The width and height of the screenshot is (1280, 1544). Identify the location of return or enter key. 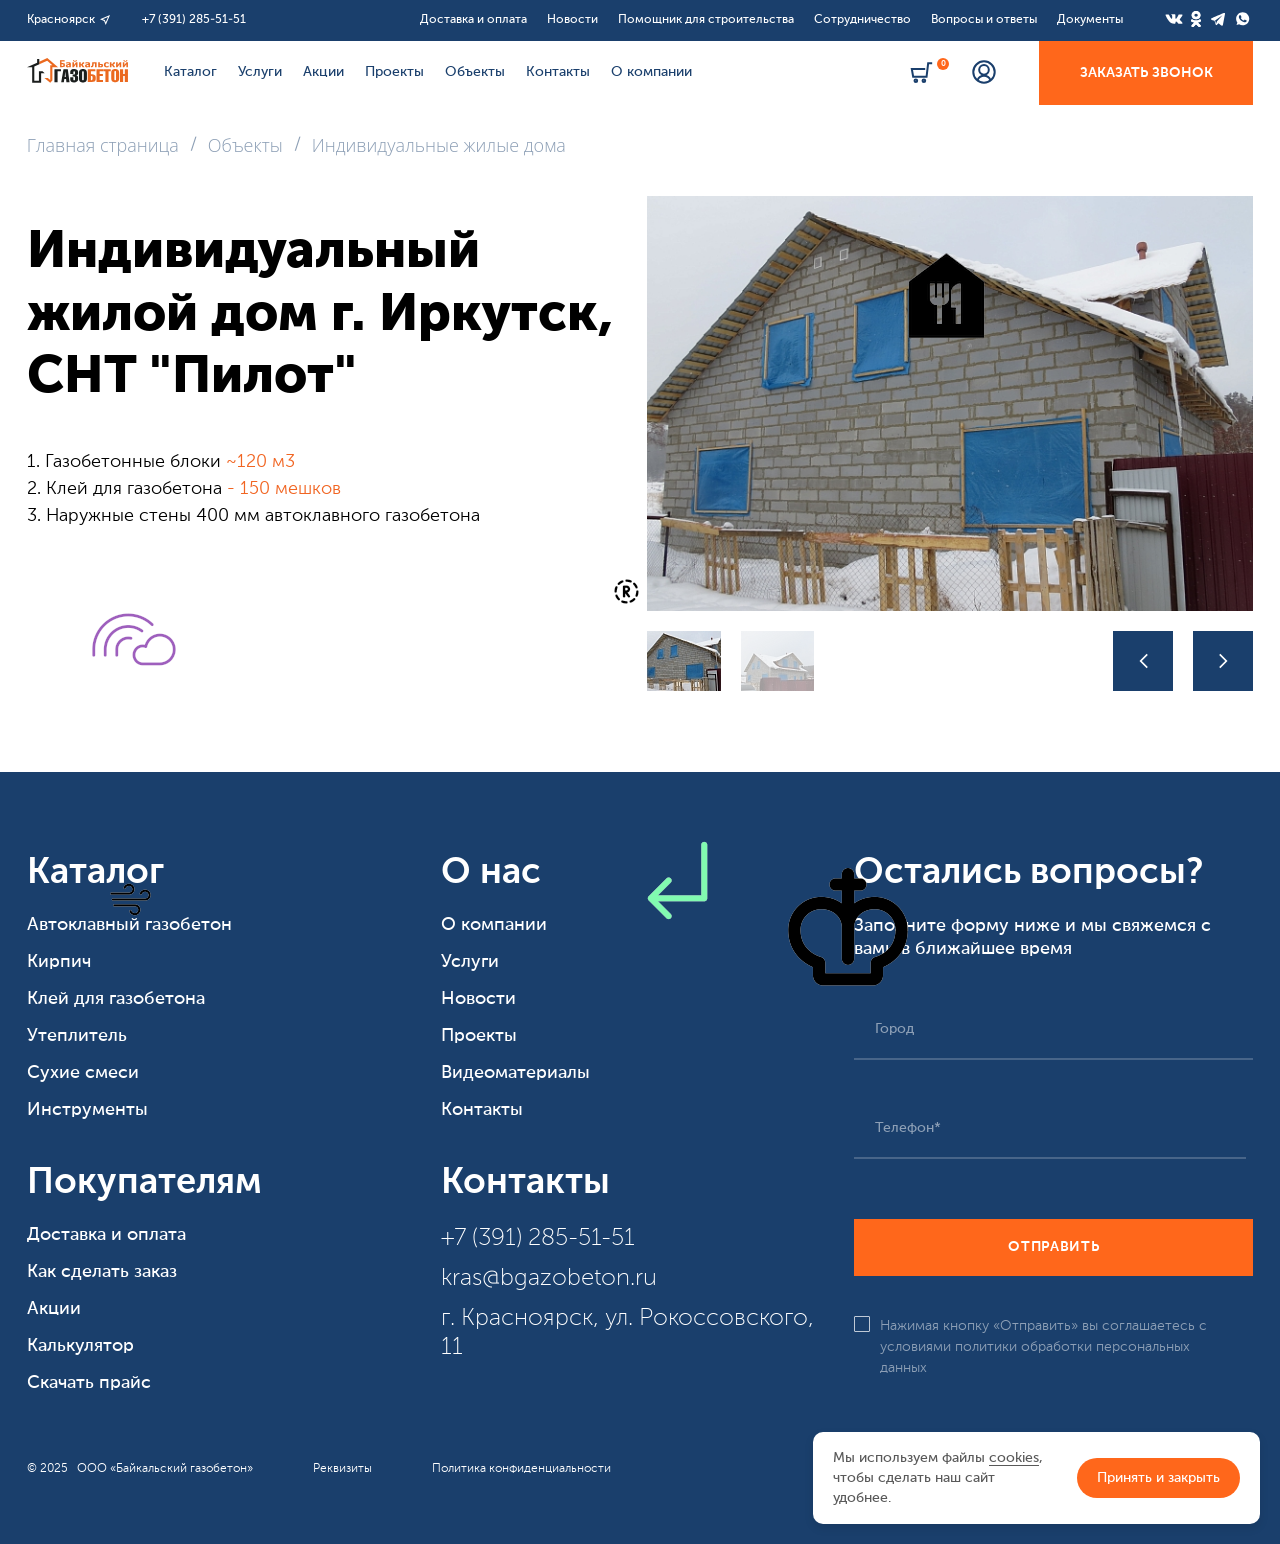
(680, 880).